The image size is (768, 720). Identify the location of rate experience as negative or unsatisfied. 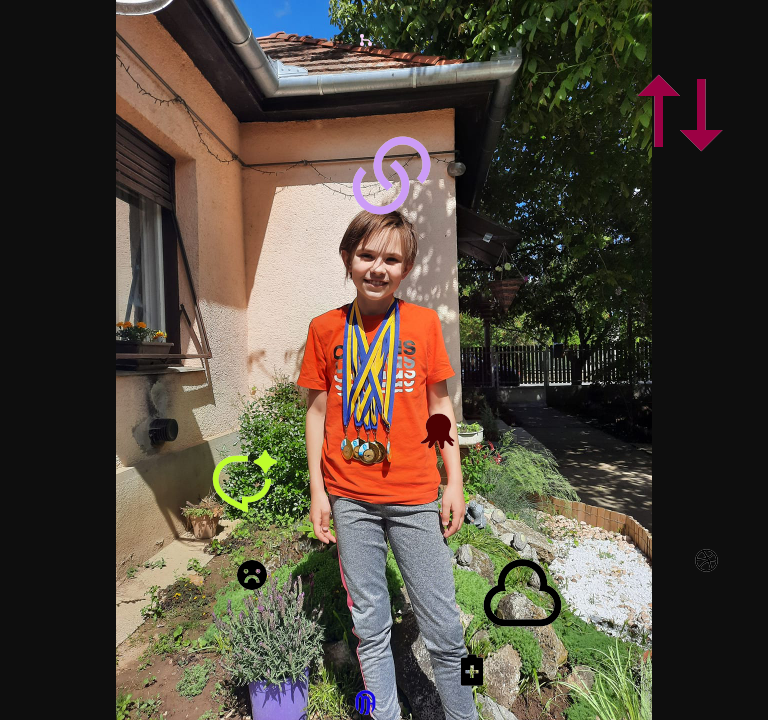
(252, 575).